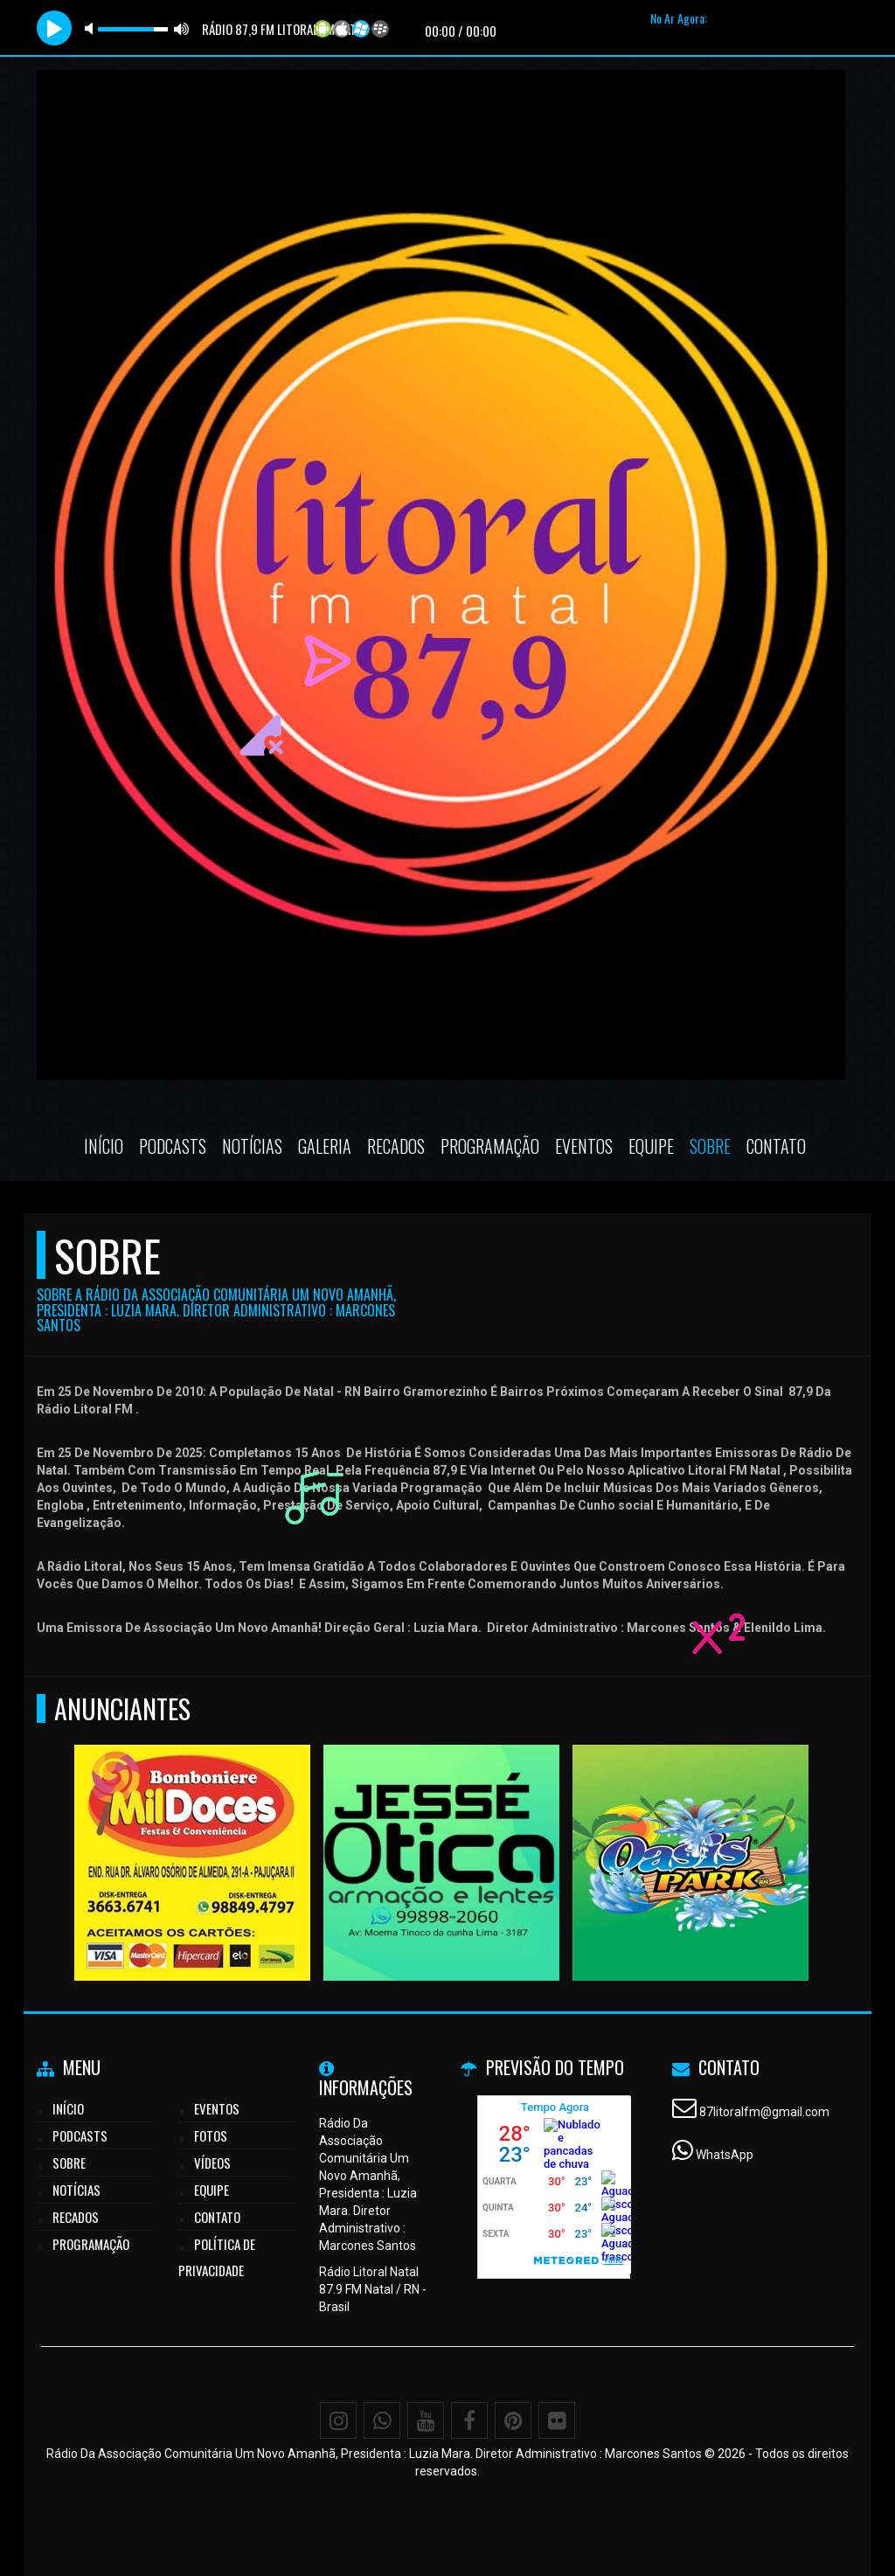 Image resolution: width=895 pixels, height=2576 pixels. Describe the element at coordinates (264, 737) in the screenshot. I see `no cellular signal available` at that location.